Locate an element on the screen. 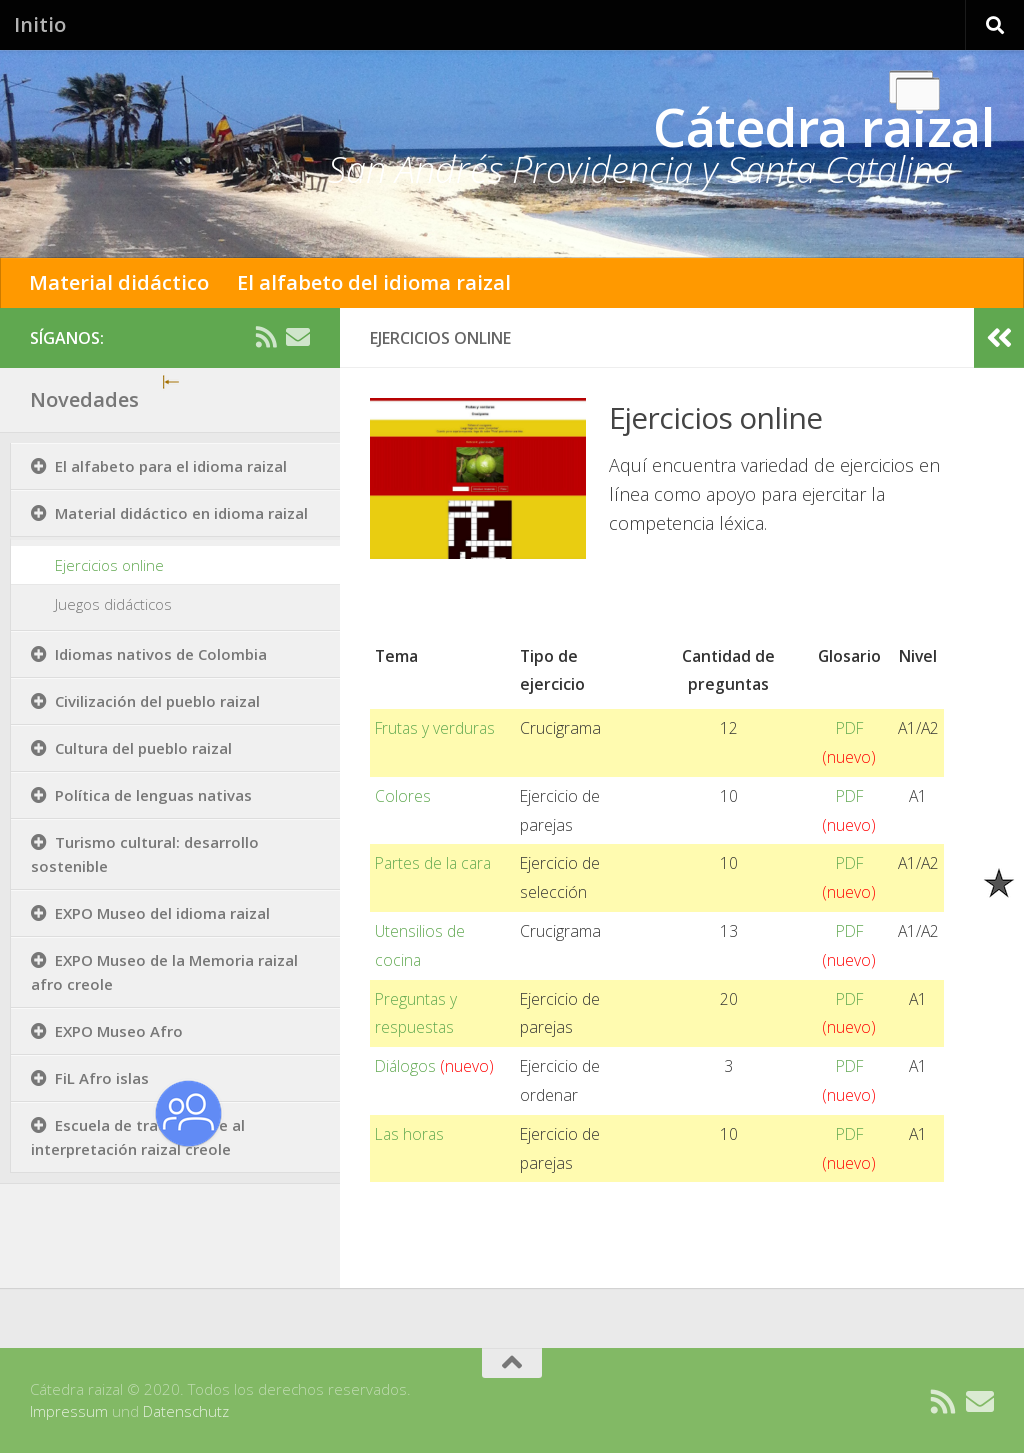  arrange windows in cascade view is located at coordinates (914, 90).